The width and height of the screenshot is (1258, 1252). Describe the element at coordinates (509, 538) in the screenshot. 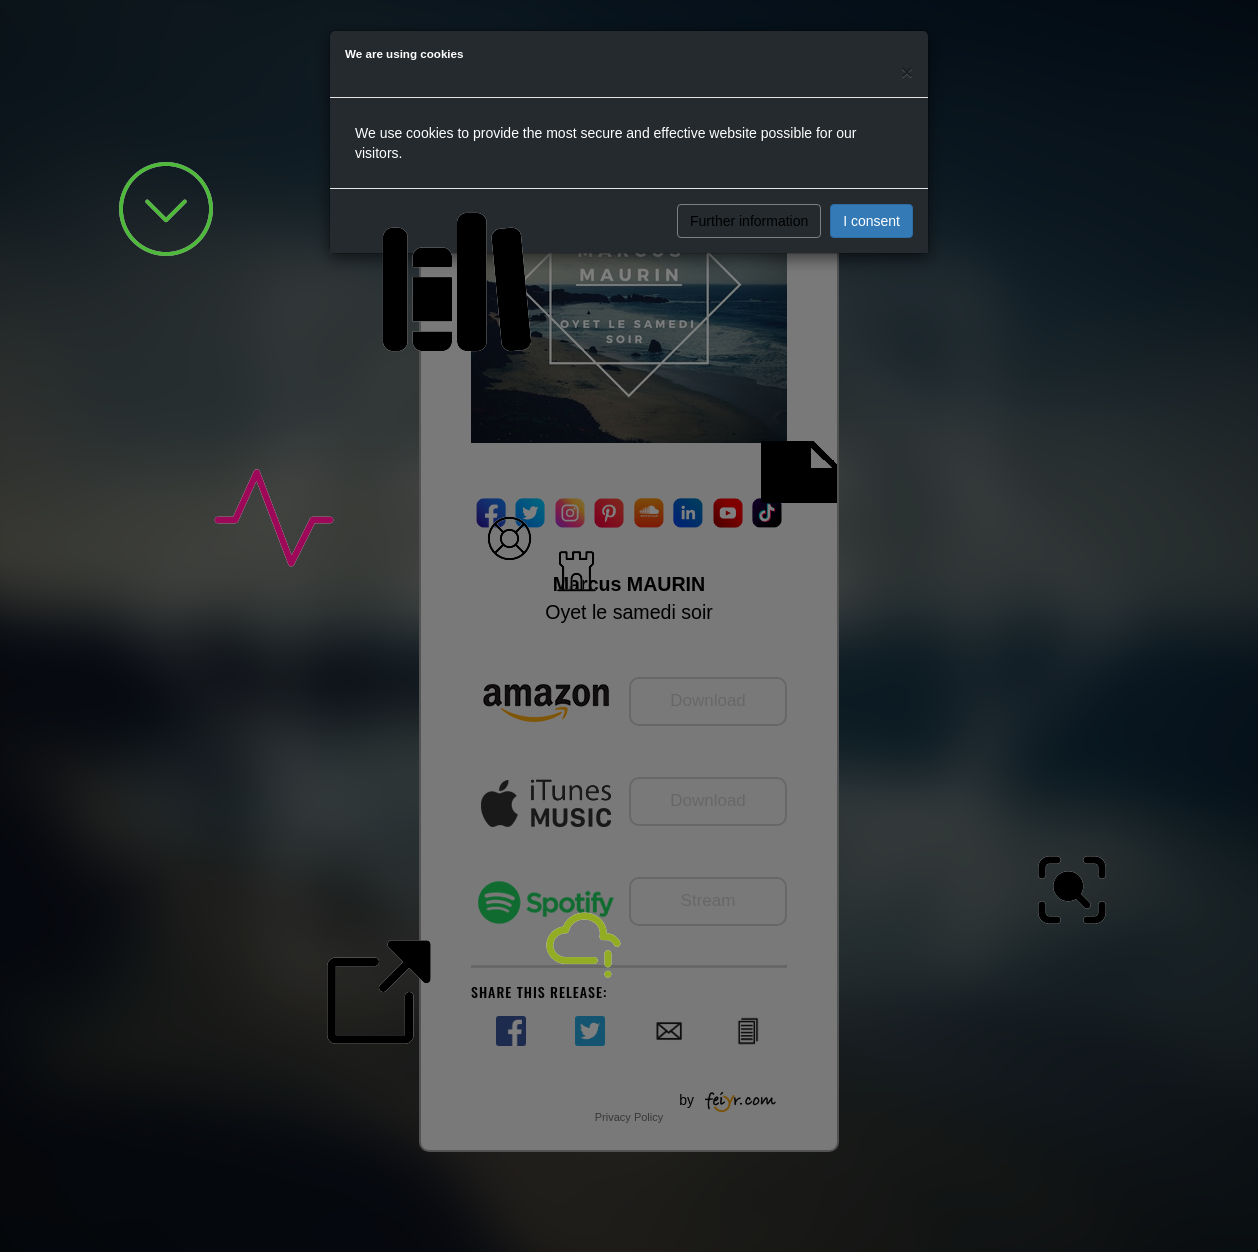

I see `access help or support` at that location.